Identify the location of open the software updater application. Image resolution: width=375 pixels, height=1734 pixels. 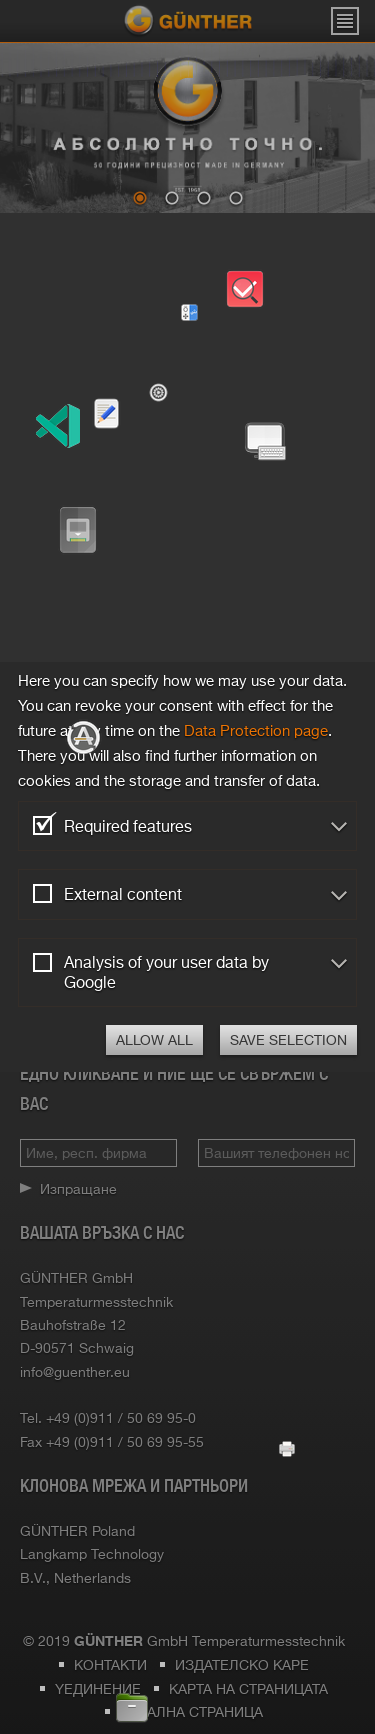
(83, 737).